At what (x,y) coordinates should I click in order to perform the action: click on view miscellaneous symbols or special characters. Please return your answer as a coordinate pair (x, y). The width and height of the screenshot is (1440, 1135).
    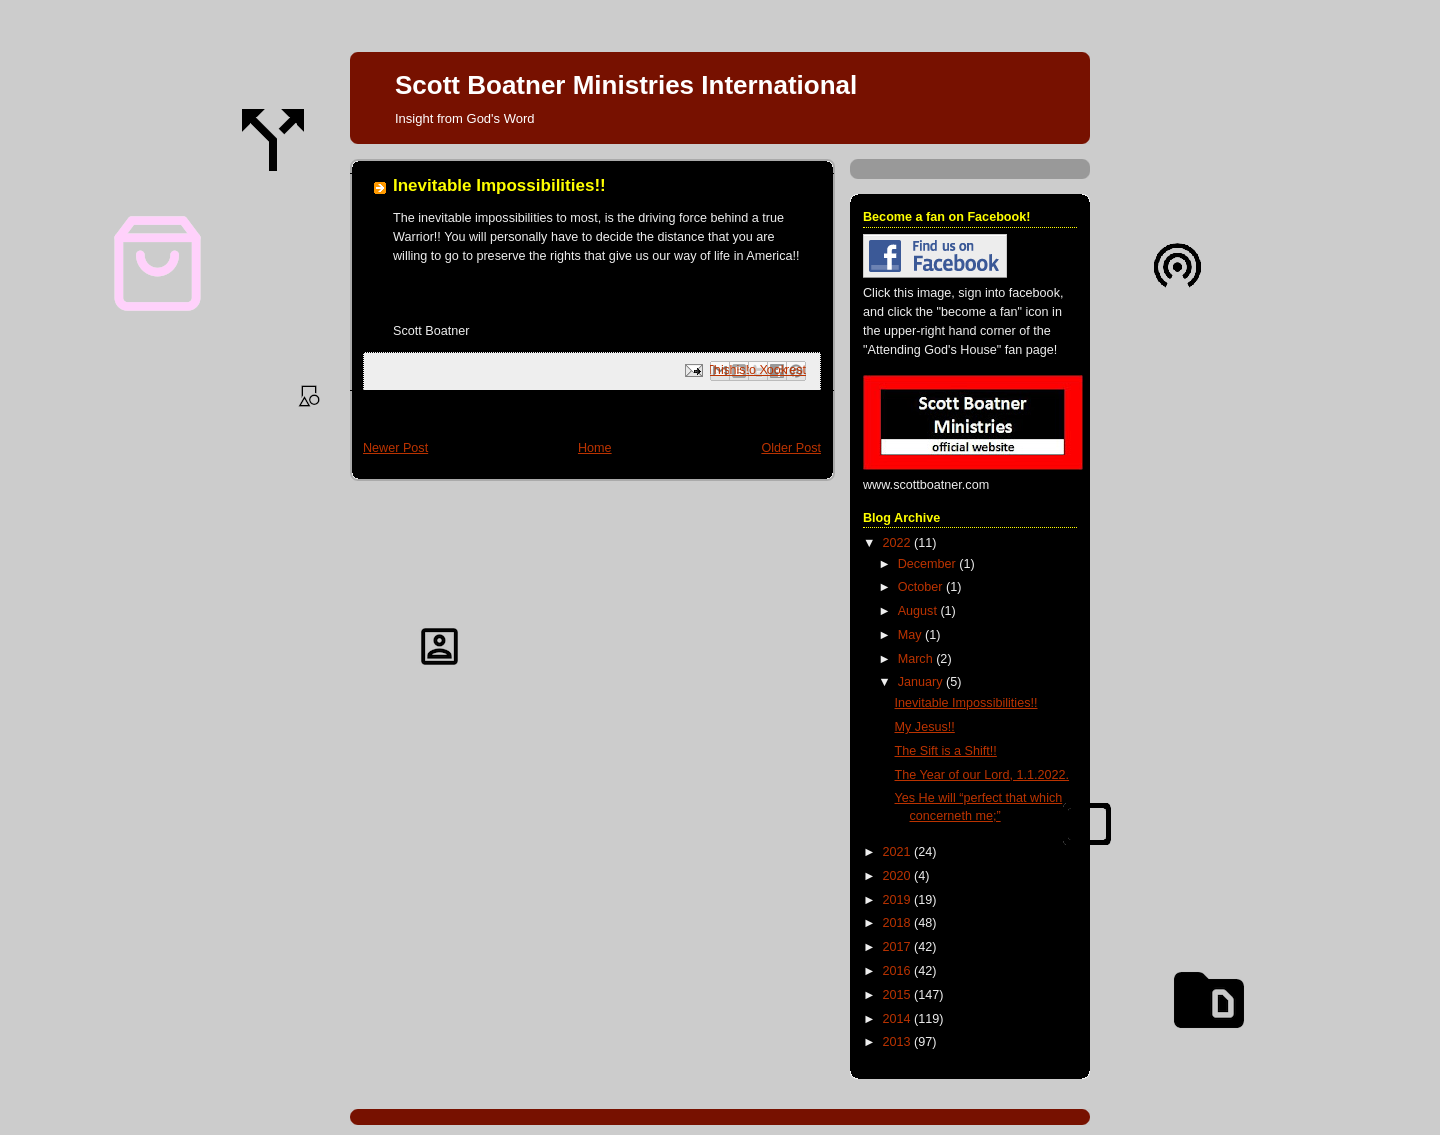
    Looking at the image, I should click on (309, 396).